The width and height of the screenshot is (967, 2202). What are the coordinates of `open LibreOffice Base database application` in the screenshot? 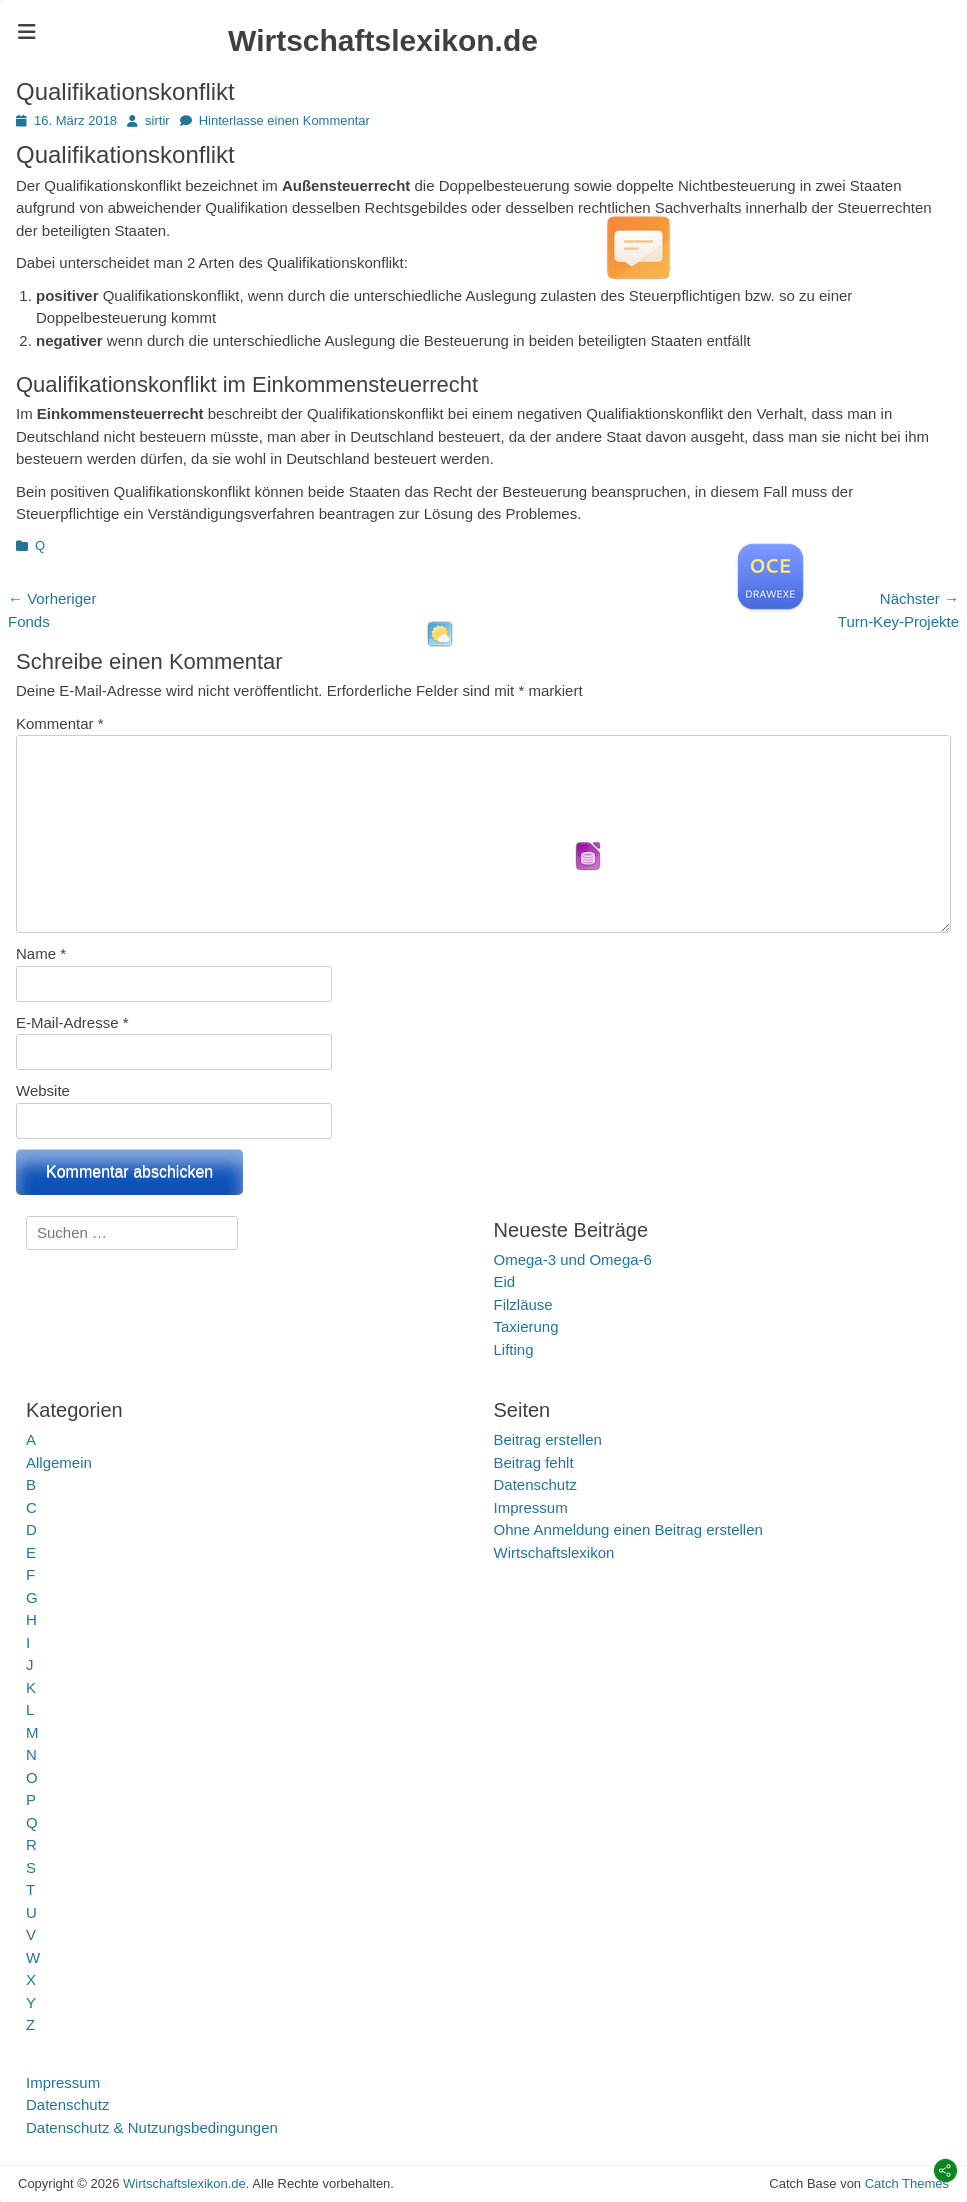 It's located at (588, 856).